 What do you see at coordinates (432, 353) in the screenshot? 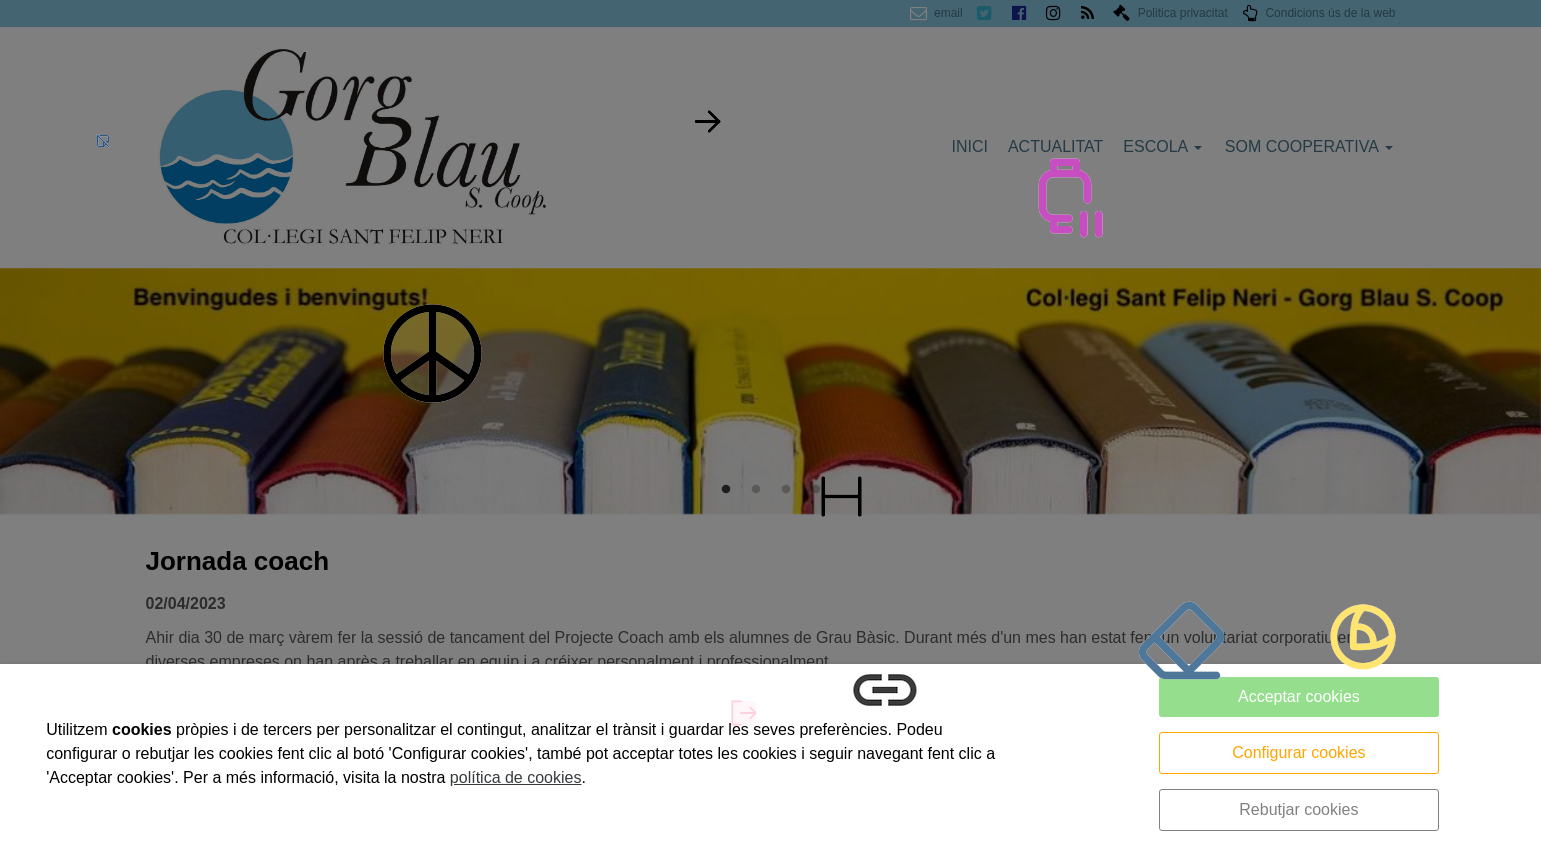
I see `indicates peaceful or non-violent content` at bounding box center [432, 353].